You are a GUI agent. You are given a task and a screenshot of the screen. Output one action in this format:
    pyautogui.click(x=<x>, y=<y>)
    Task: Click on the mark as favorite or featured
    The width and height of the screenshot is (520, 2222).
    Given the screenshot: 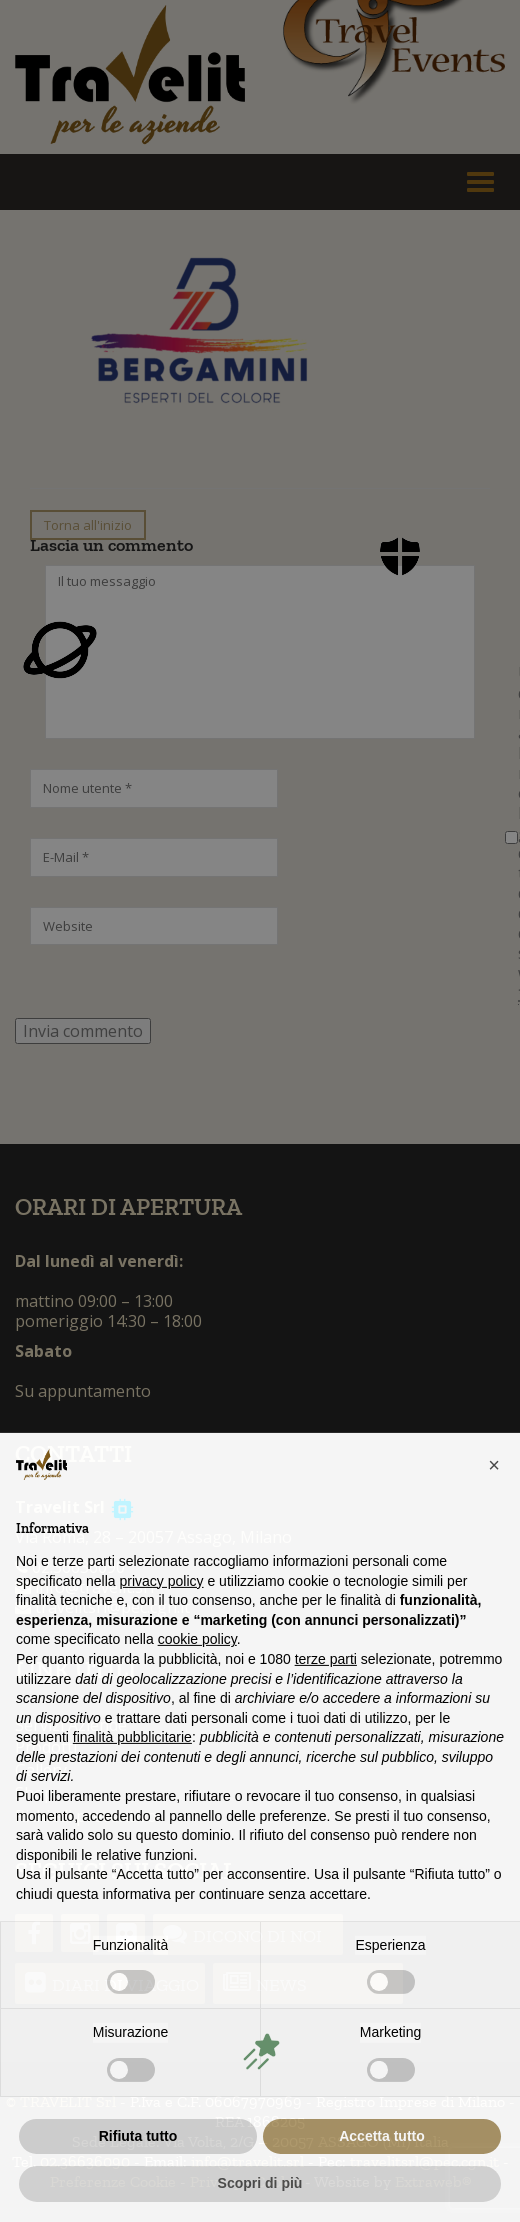 What is the action you would take?
    pyautogui.click(x=261, y=2051)
    